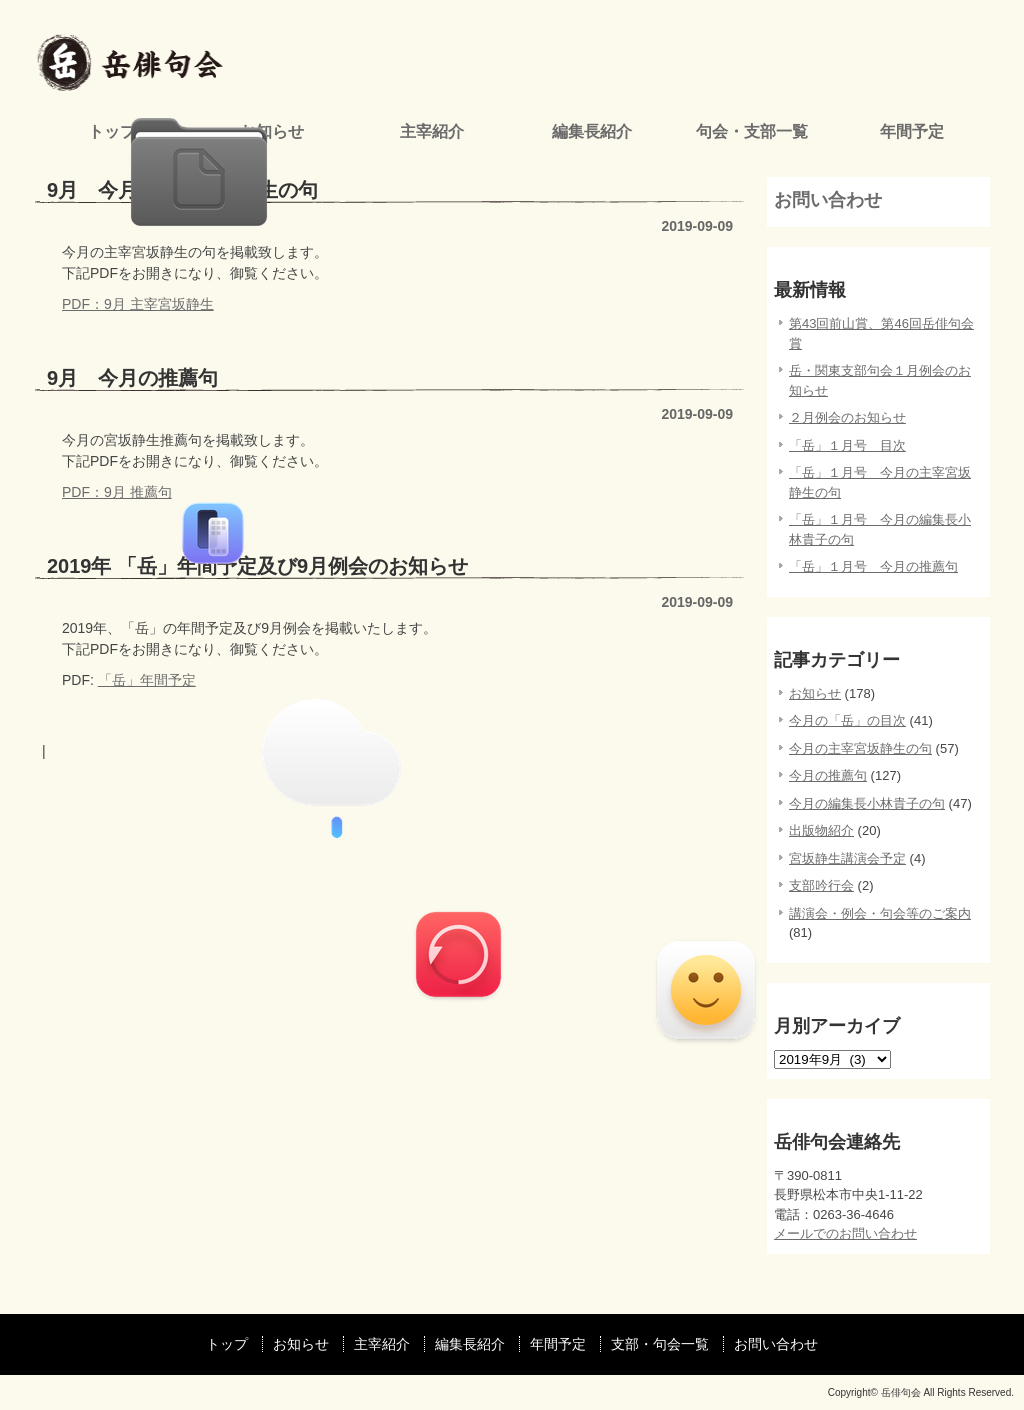 This screenshot has height=1410, width=1024. What do you see at coordinates (331, 768) in the screenshot?
I see `indicates scattered showers in weather forecast` at bounding box center [331, 768].